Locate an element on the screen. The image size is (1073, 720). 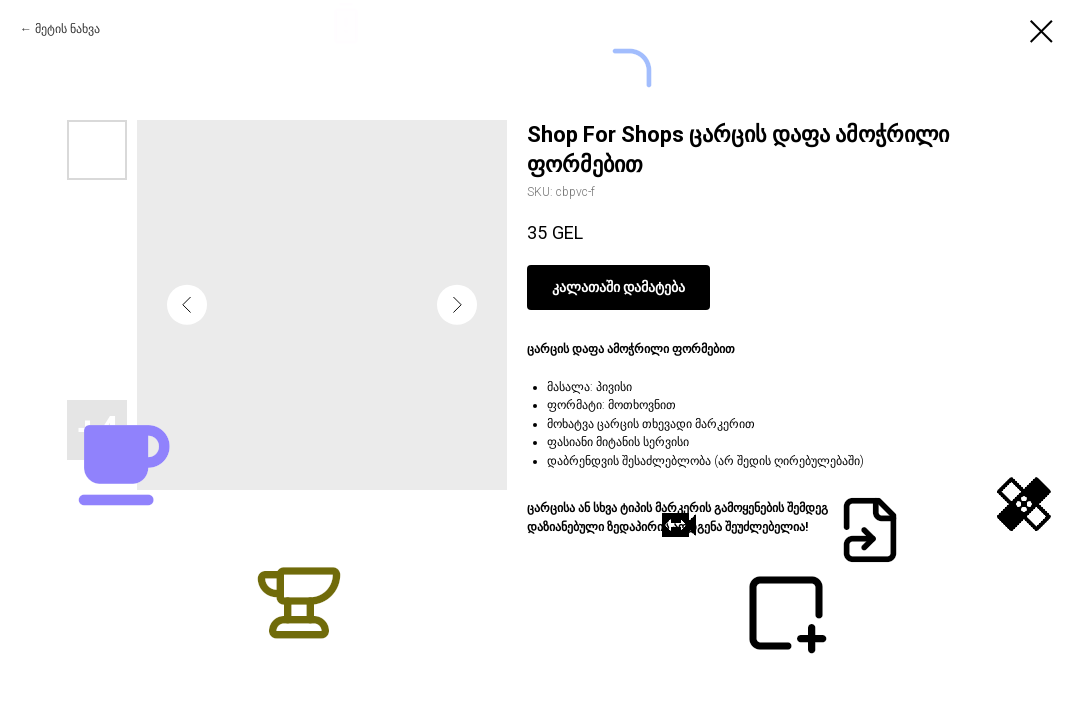
create a symbolic link to this file is located at coordinates (870, 530).